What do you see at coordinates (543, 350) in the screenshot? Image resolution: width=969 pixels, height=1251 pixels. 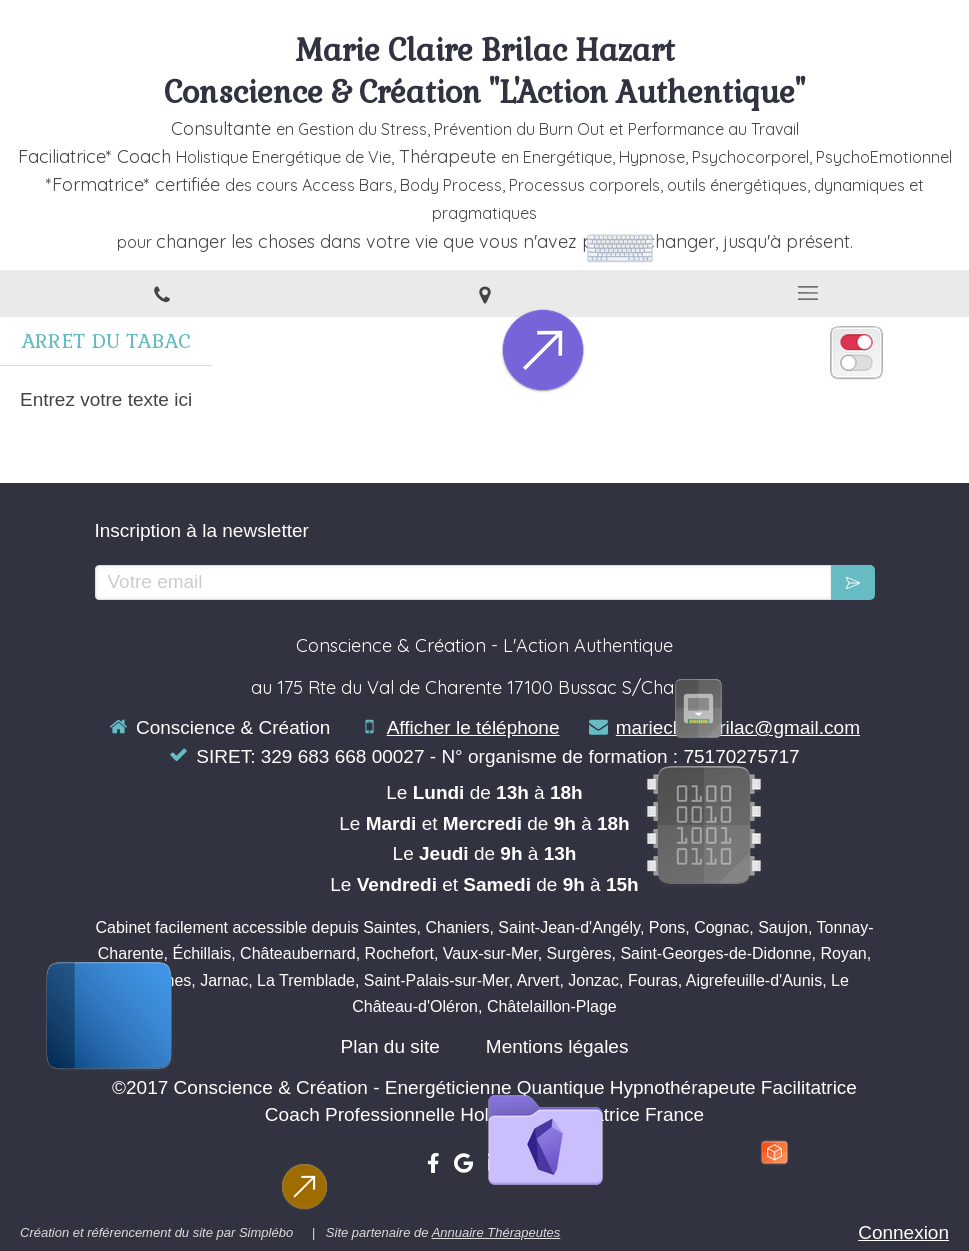 I see `indicates a symbolic link or shortcut to another file` at bounding box center [543, 350].